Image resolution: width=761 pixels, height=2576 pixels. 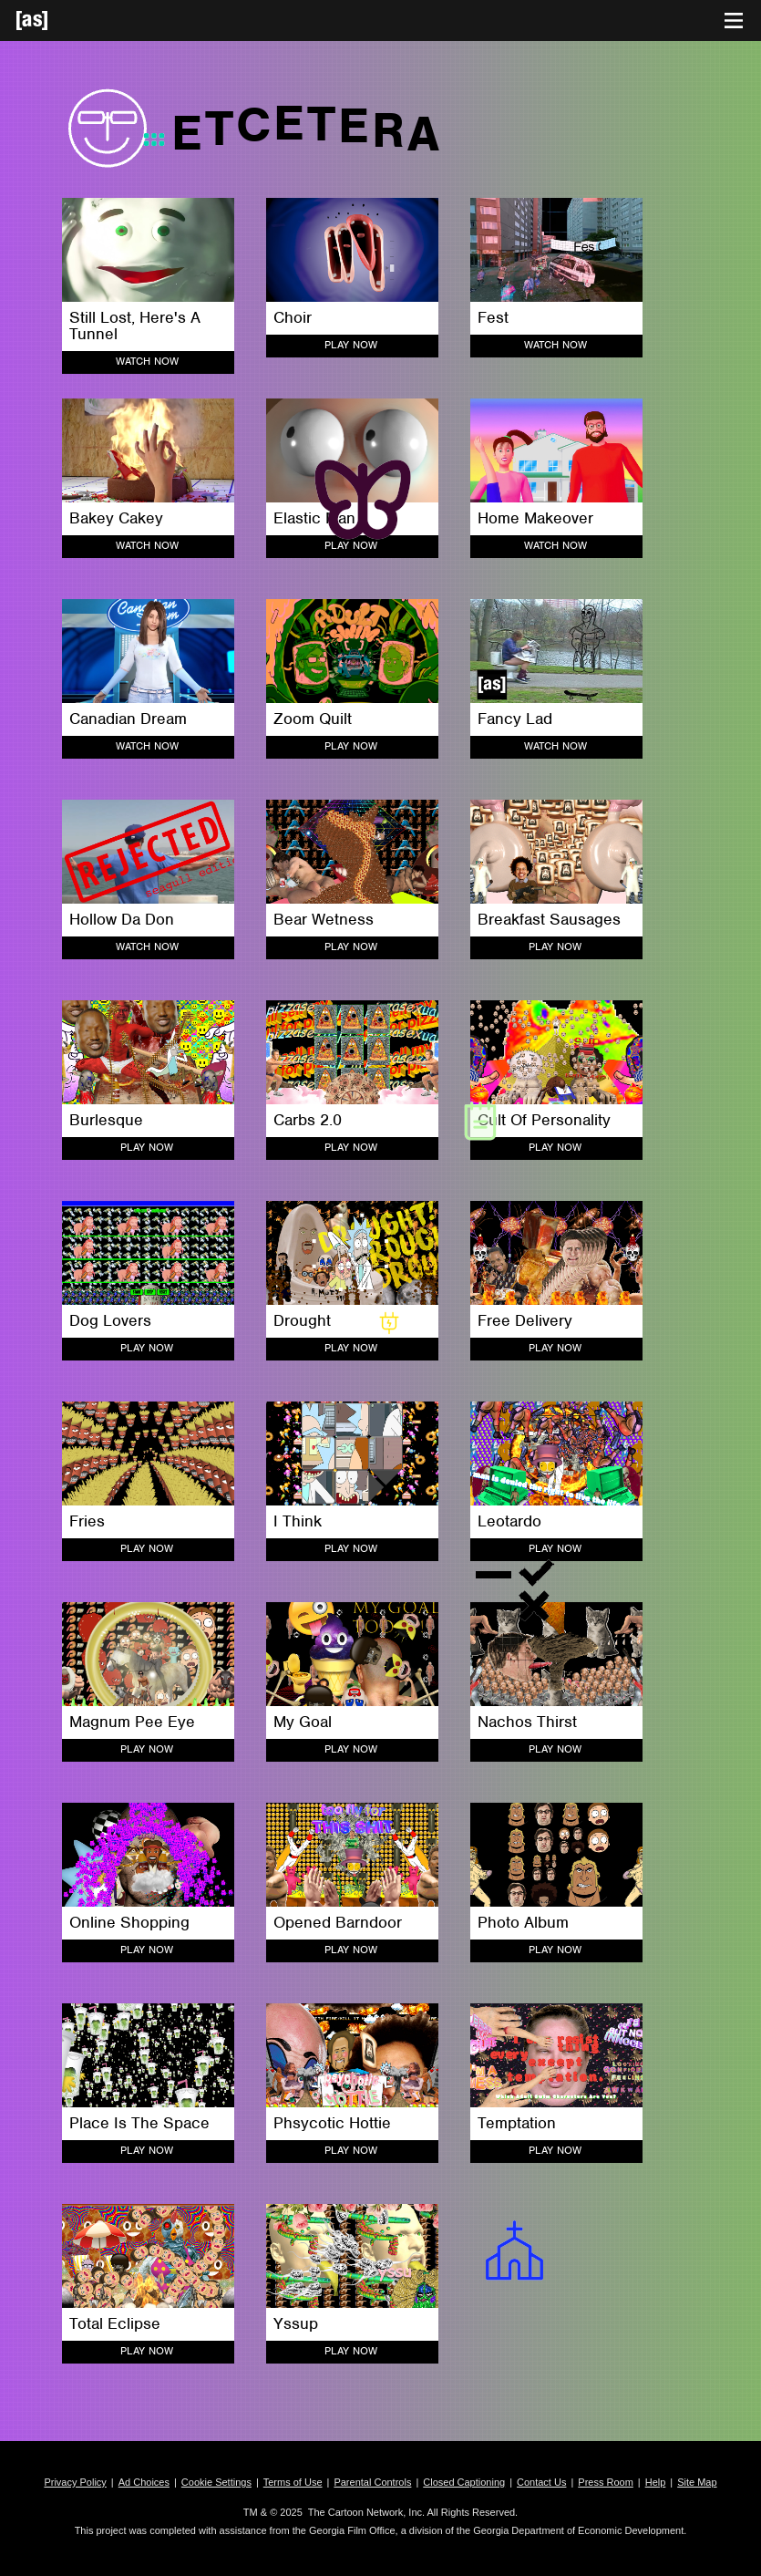 What do you see at coordinates (154, 140) in the screenshot?
I see `drag to reorder or rearrange items` at bounding box center [154, 140].